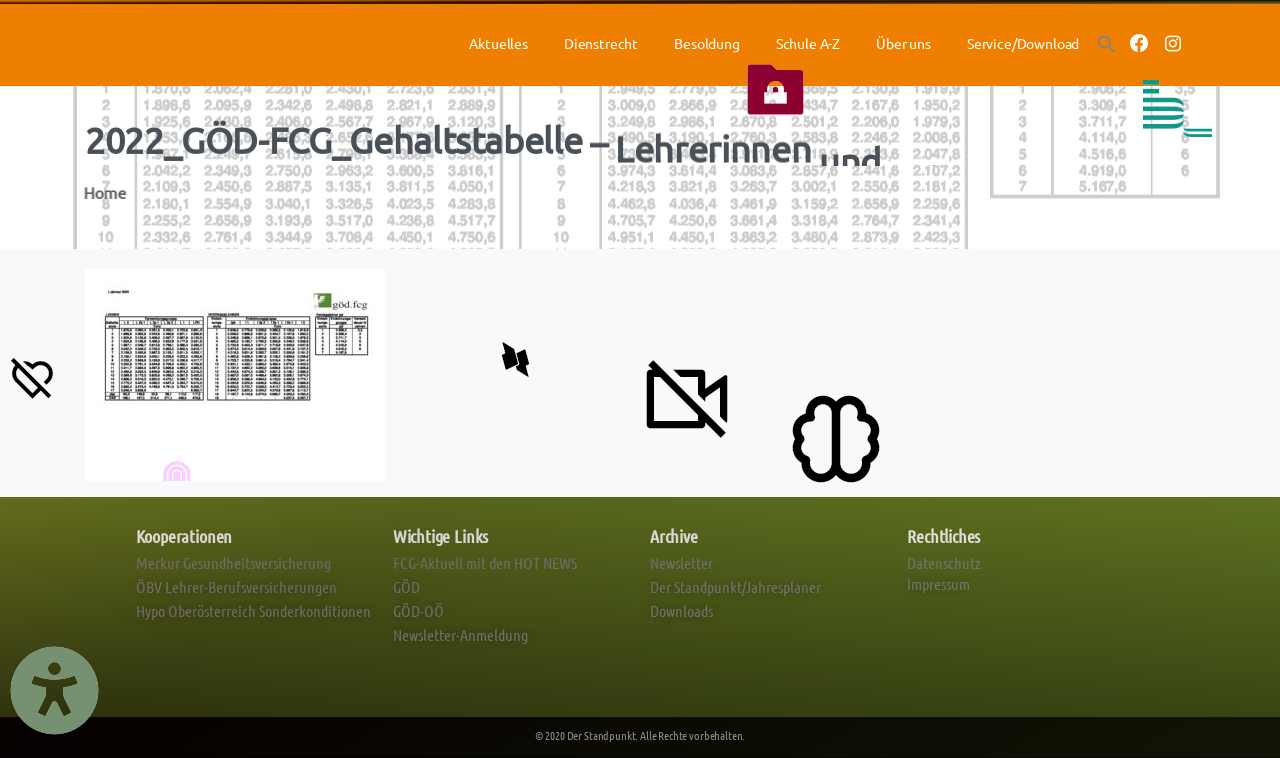 This screenshot has width=1280, height=758. Describe the element at coordinates (515, 359) in the screenshot. I see `visit dblp computer science bibliography` at that location.